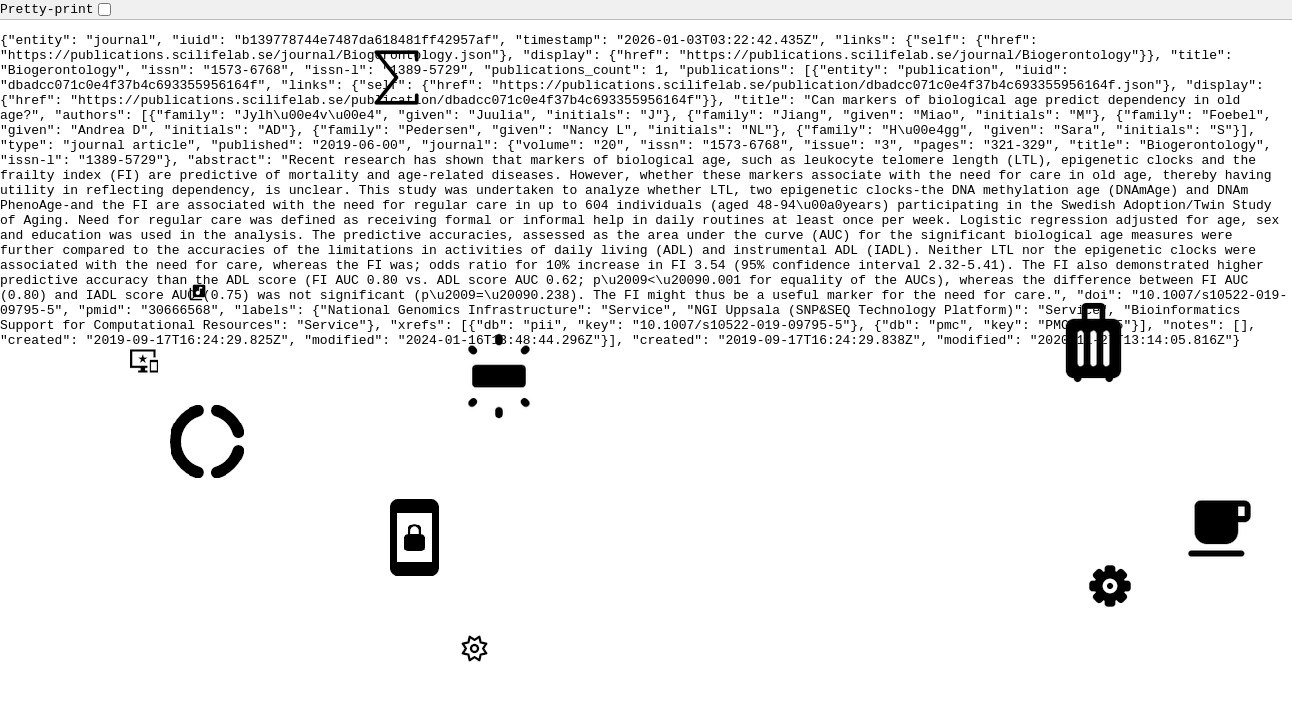 Image resolution: width=1292 pixels, height=720 pixels. I want to click on adjust screen brightness settings, so click(499, 376).